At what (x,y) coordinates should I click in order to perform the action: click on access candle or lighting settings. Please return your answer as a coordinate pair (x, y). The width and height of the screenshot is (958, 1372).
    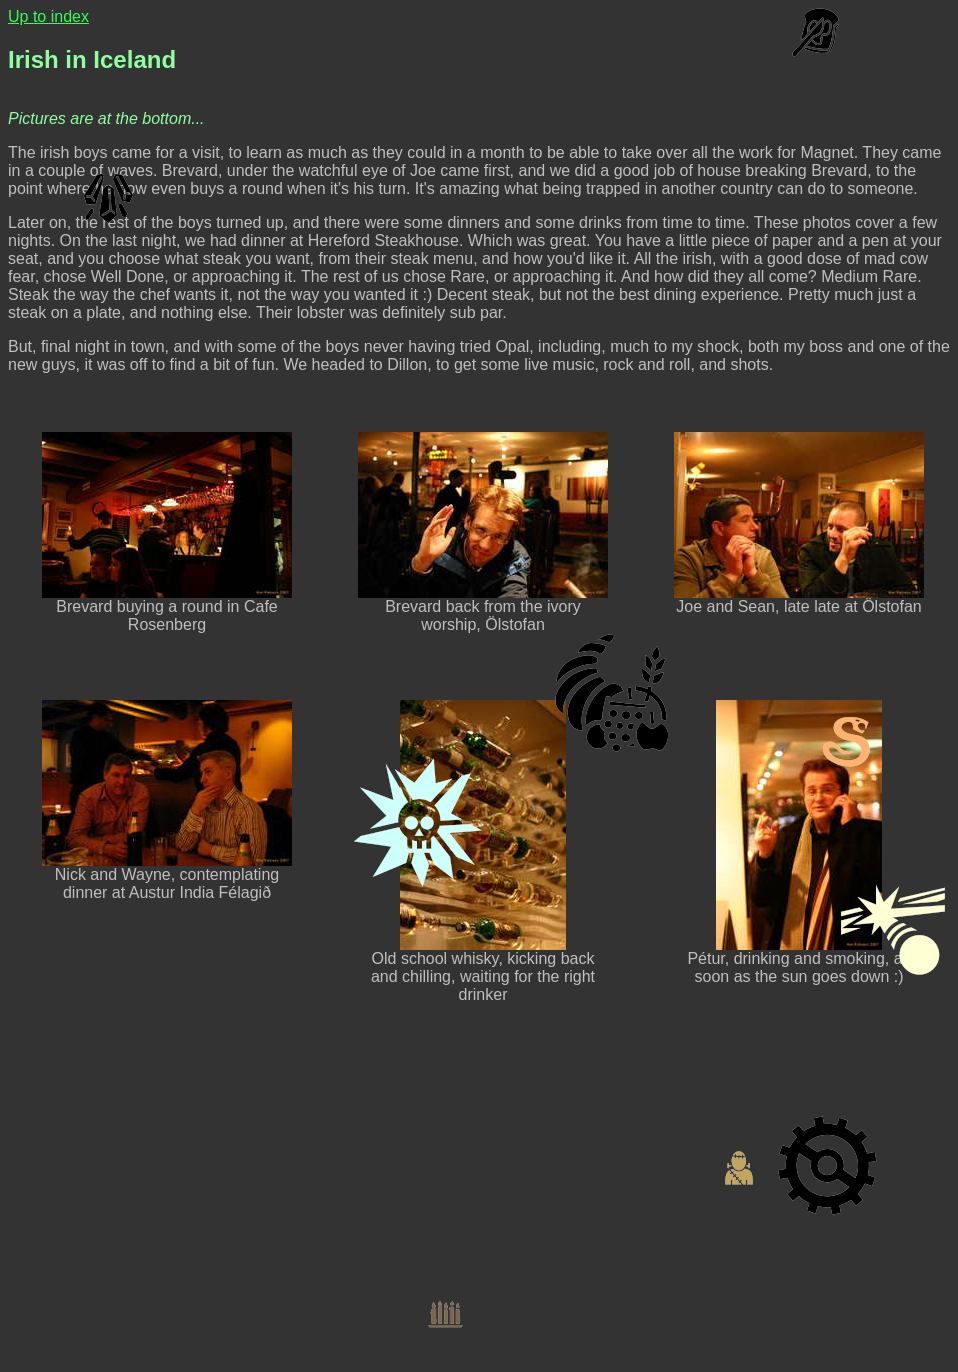
    Looking at the image, I should click on (445, 1310).